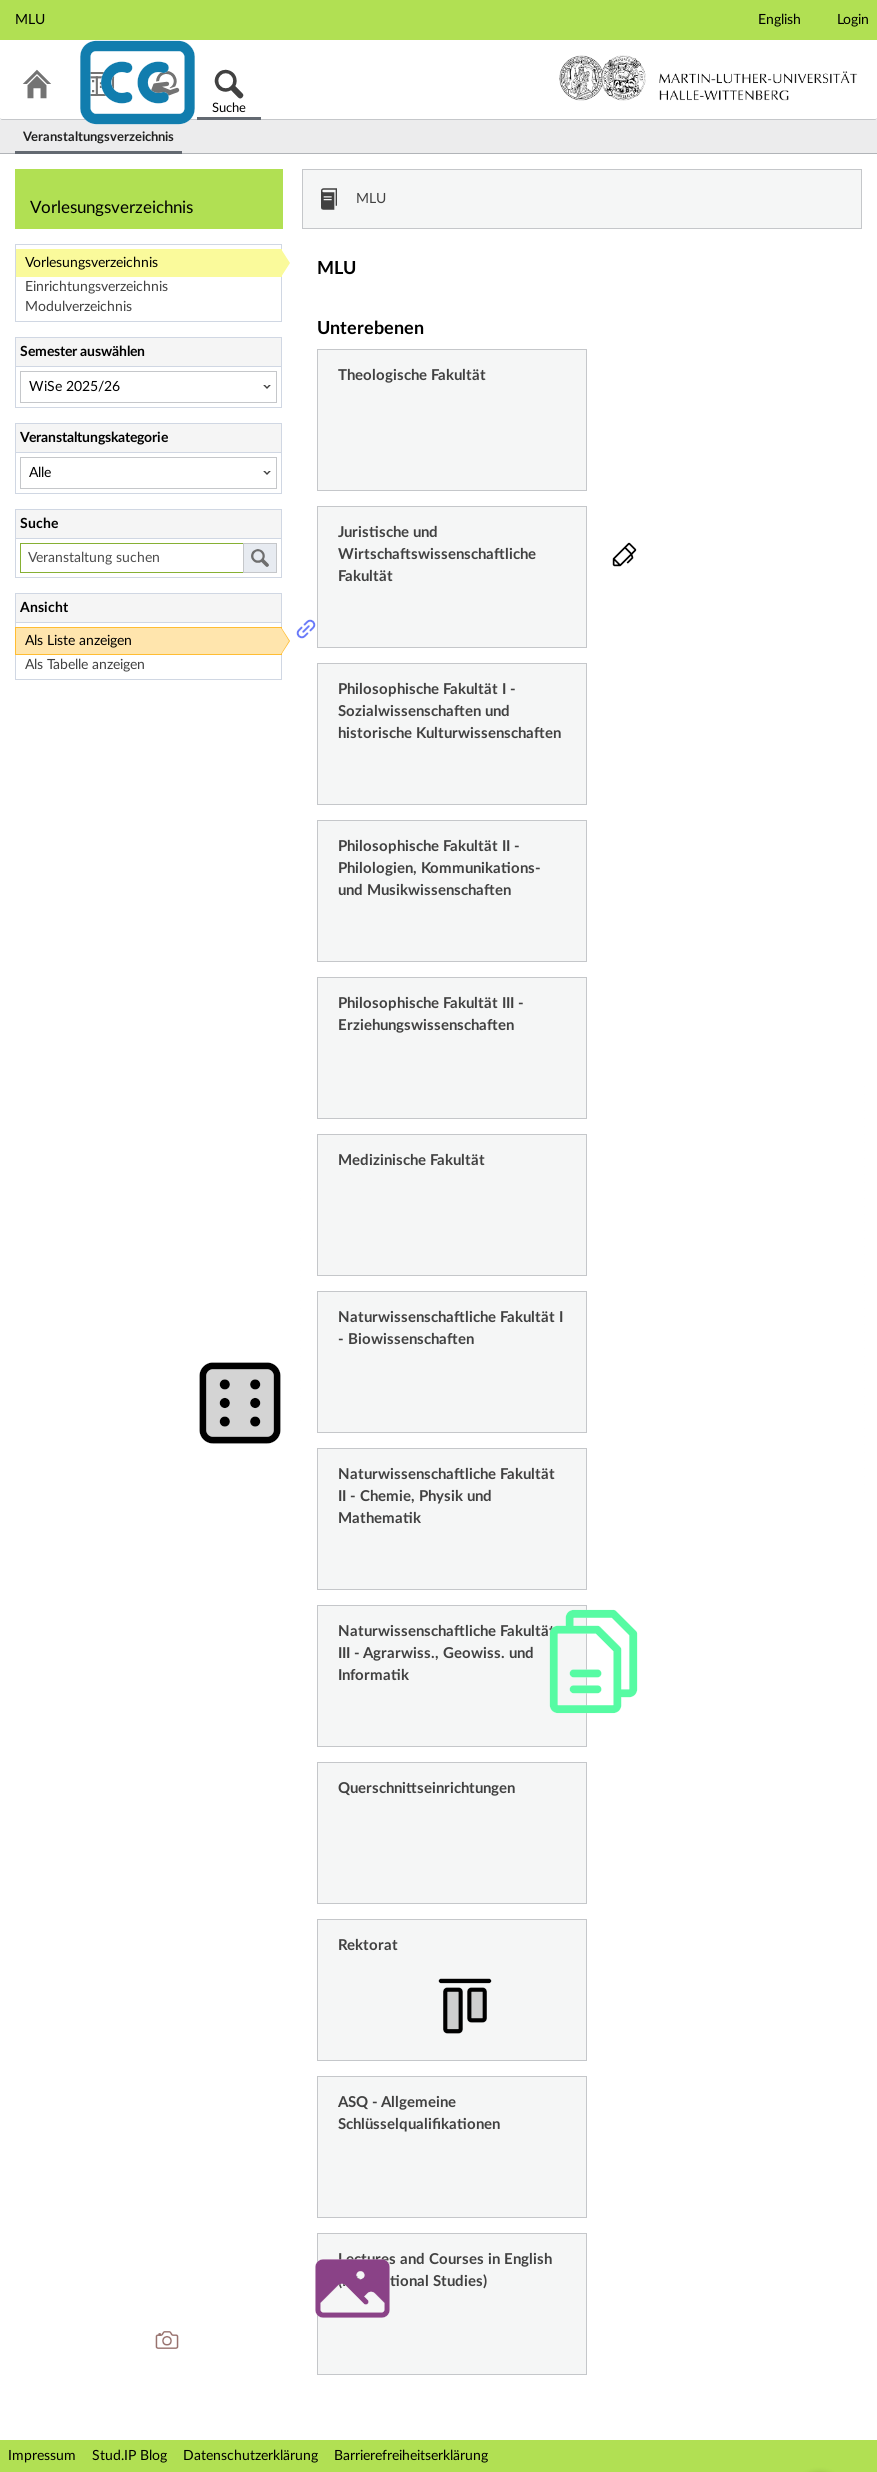 This screenshot has height=2472, width=877. Describe the element at coordinates (167, 2340) in the screenshot. I see `take a photo` at that location.